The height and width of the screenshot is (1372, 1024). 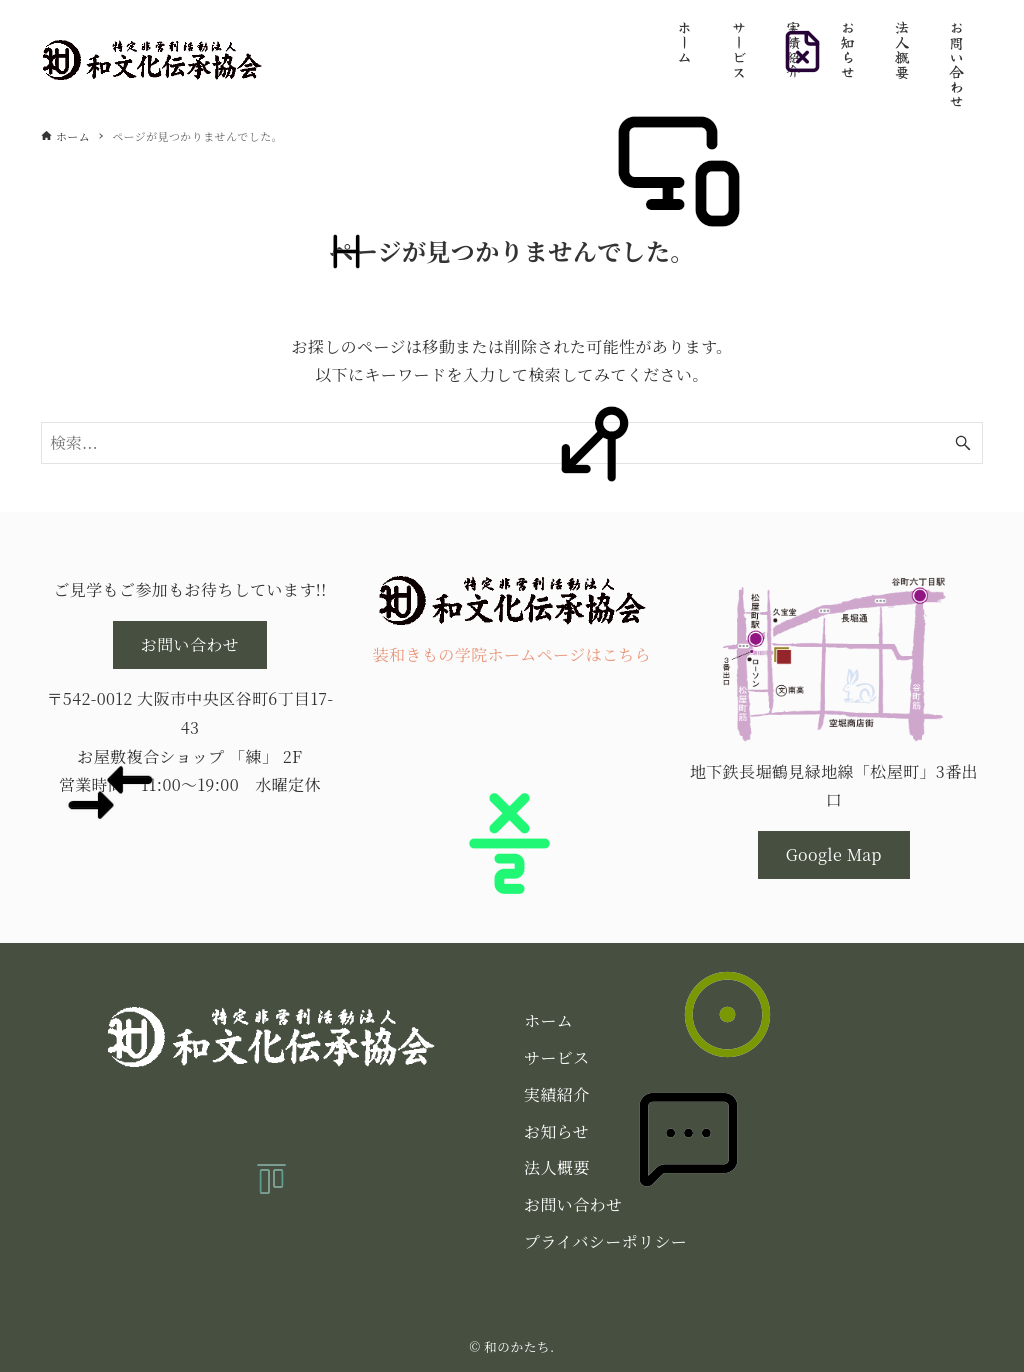 What do you see at coordinates (688, 1137) in the screenshot?
I see `view more messages or conversation options` at bounding box center [688, 1137].